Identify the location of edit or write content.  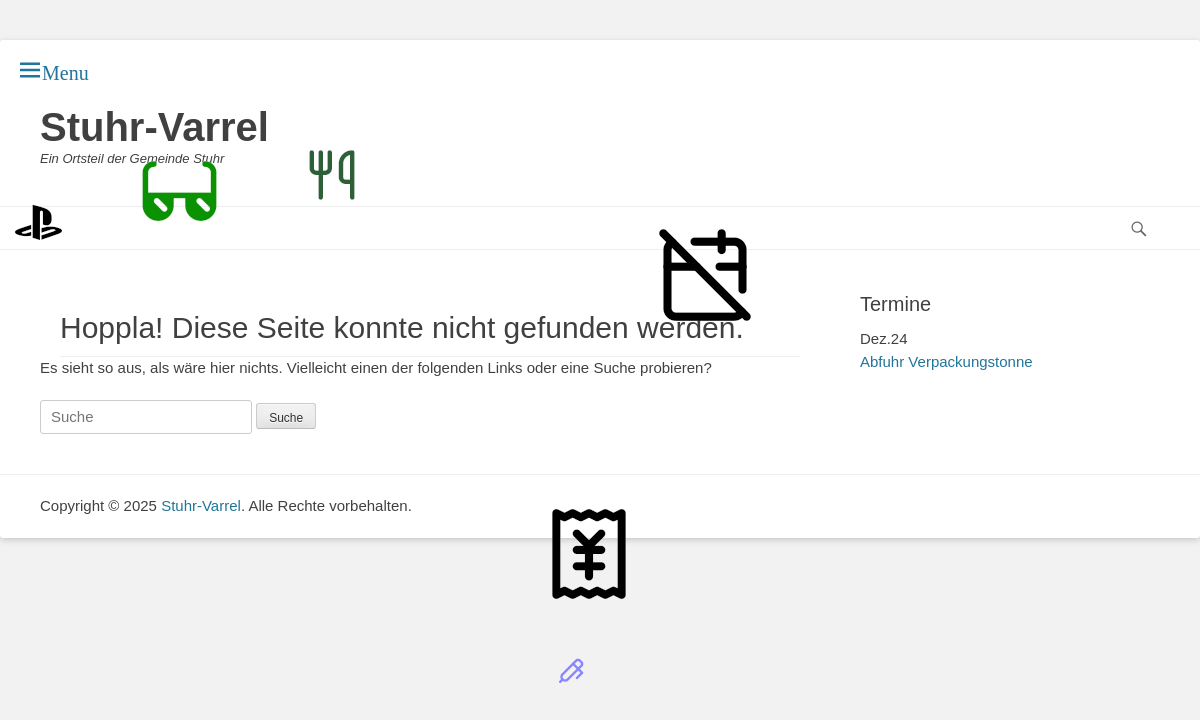
(570, 671).